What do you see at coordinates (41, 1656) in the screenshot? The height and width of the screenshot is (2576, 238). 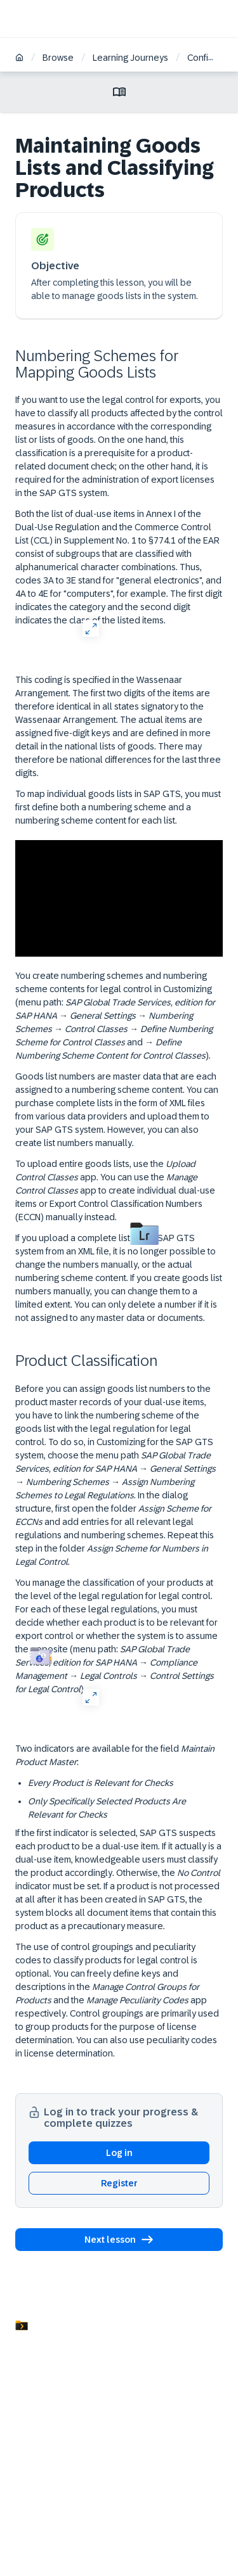 I see `open microsoft contacts folder` at bounding box center [41, 1656].